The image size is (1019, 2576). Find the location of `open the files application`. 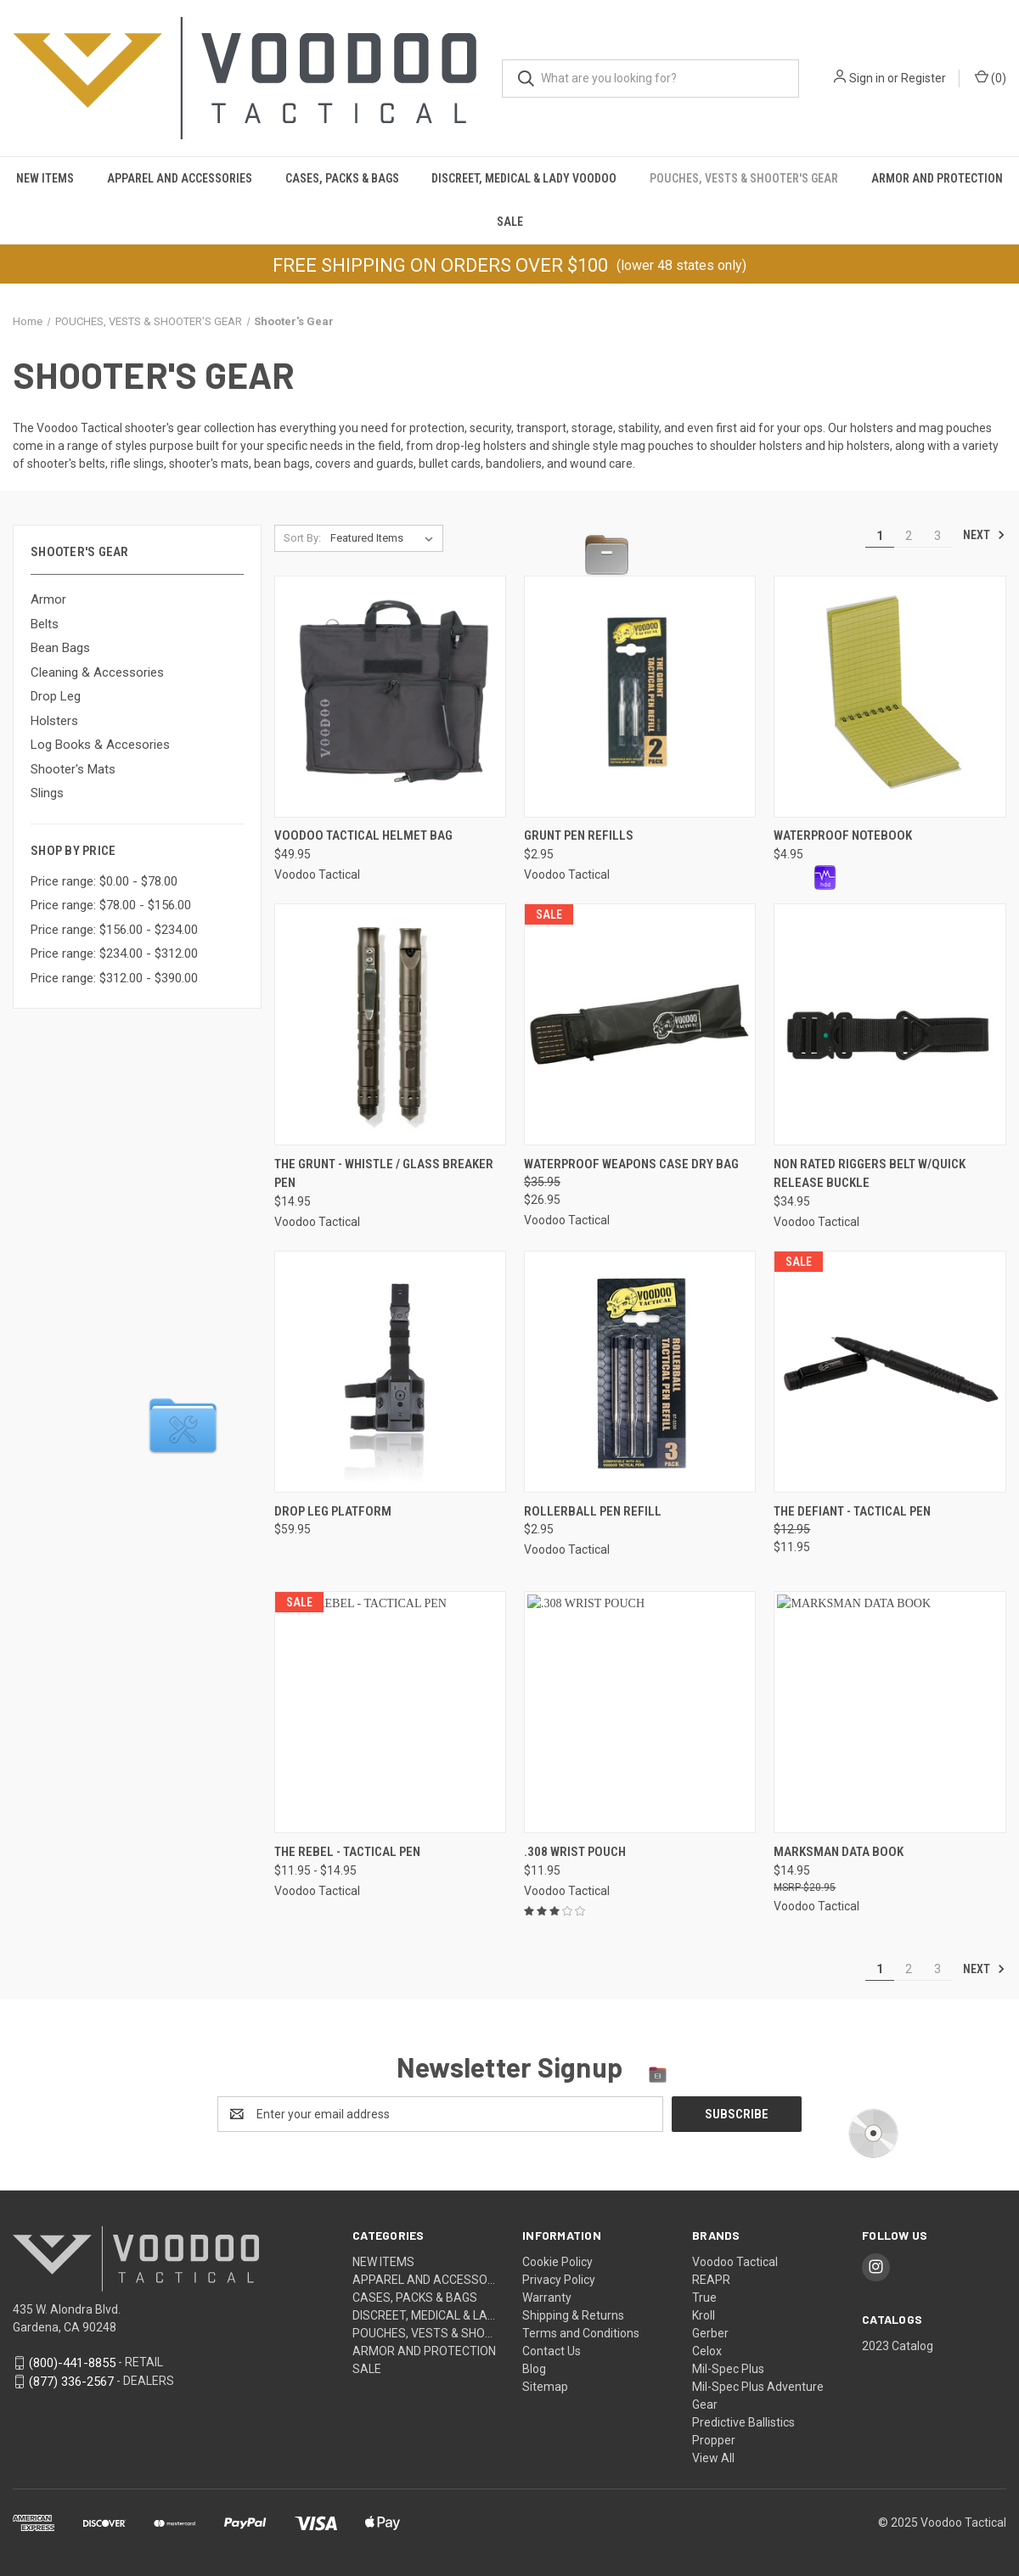

open the files application is located at coordinates (606, 554).